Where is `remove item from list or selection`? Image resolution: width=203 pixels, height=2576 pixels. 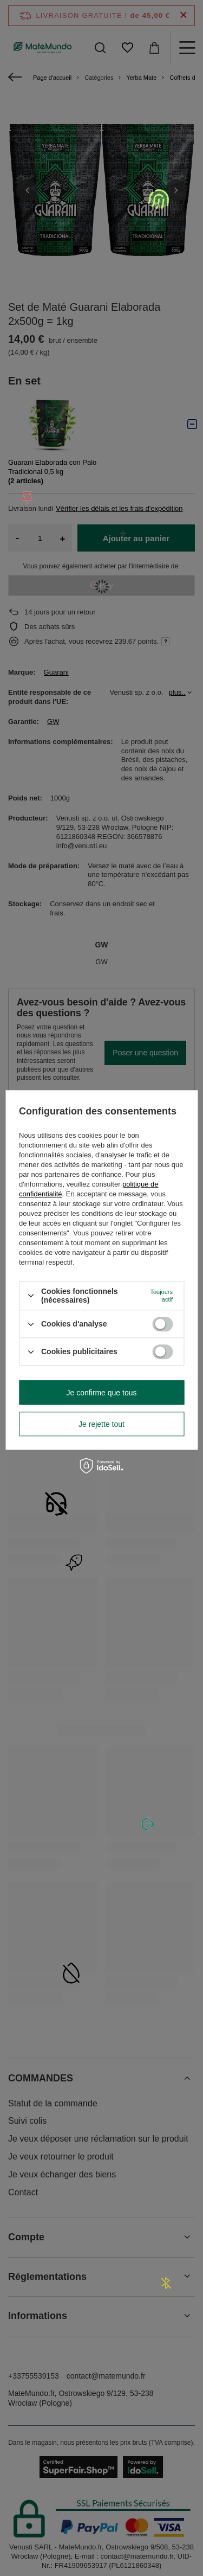
remove item from list or selection is located at coordinates (192, 424).